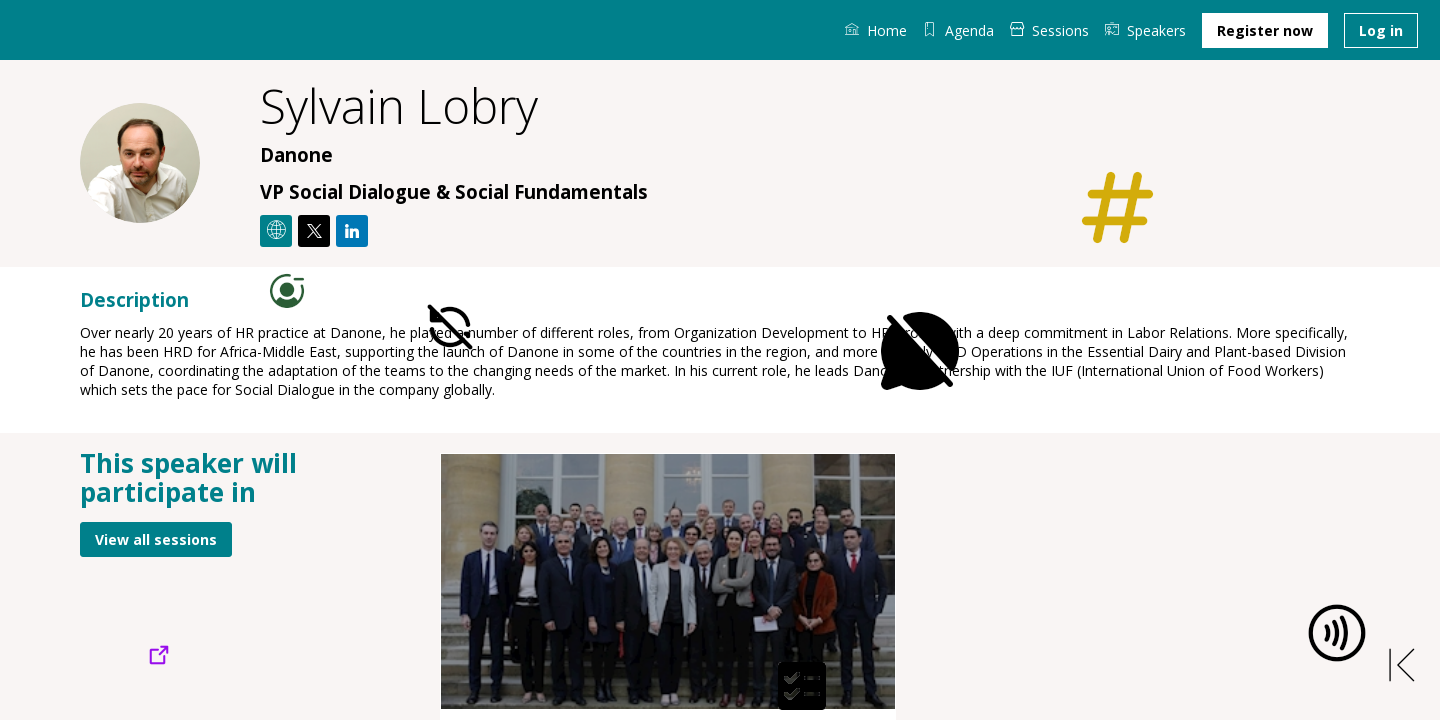 The width and height of the screenshot is (1440, 720). I want to click on refresh or sync is disabled, so click(450, 327).